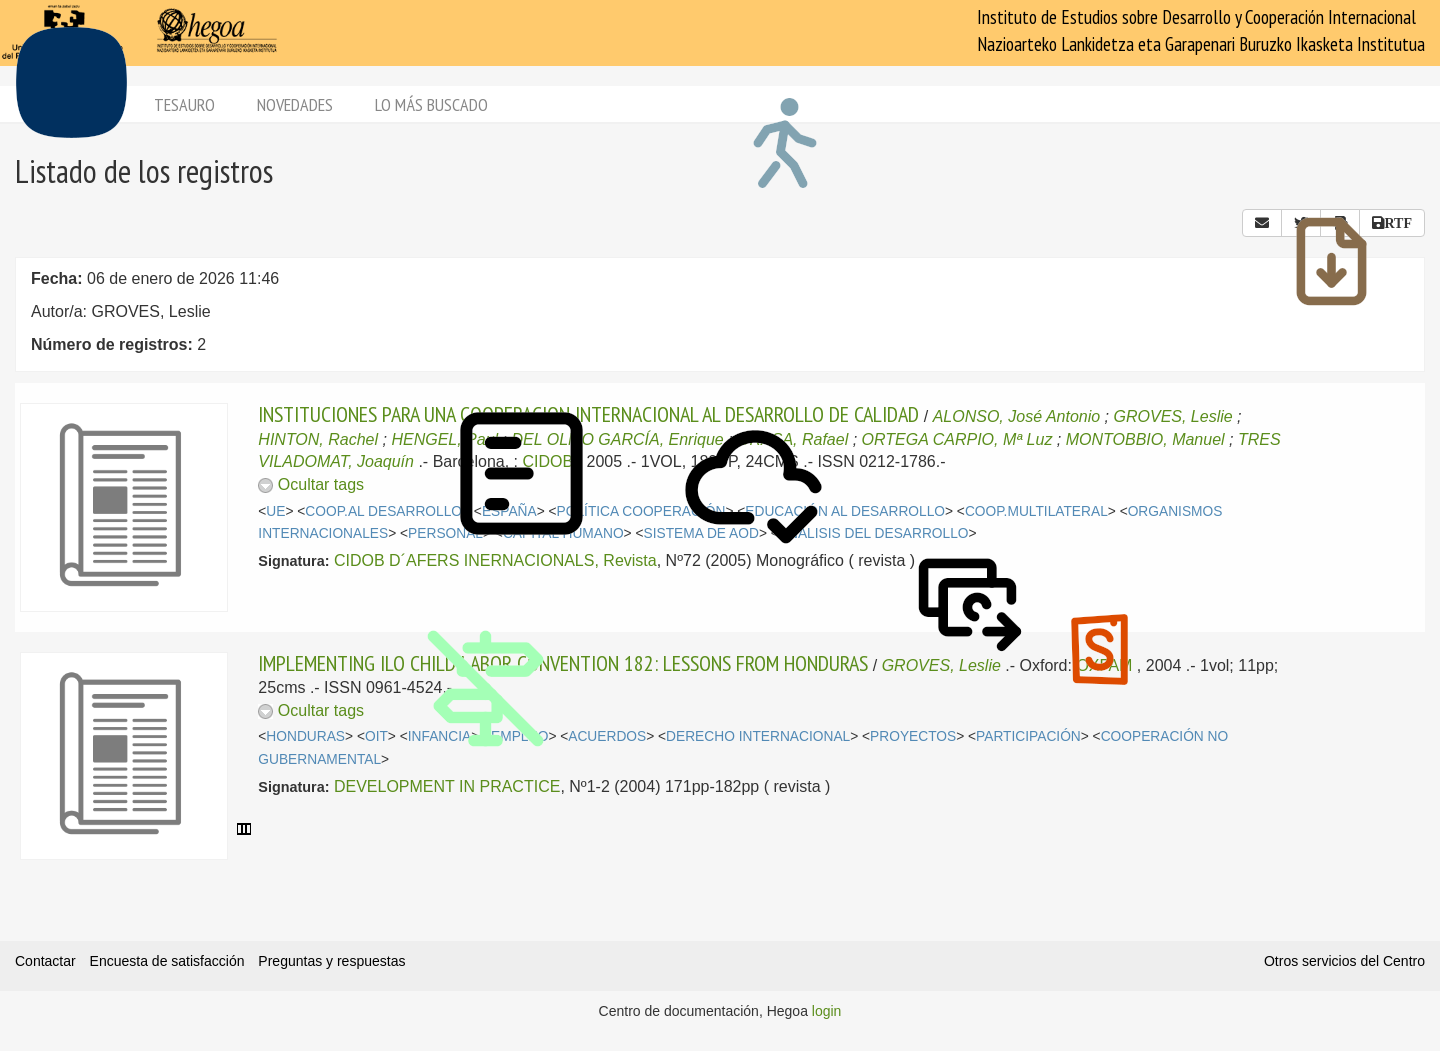 This screenshot has width=1440, height=1051. I want to click on download a file to your device, so click(1331, 261).